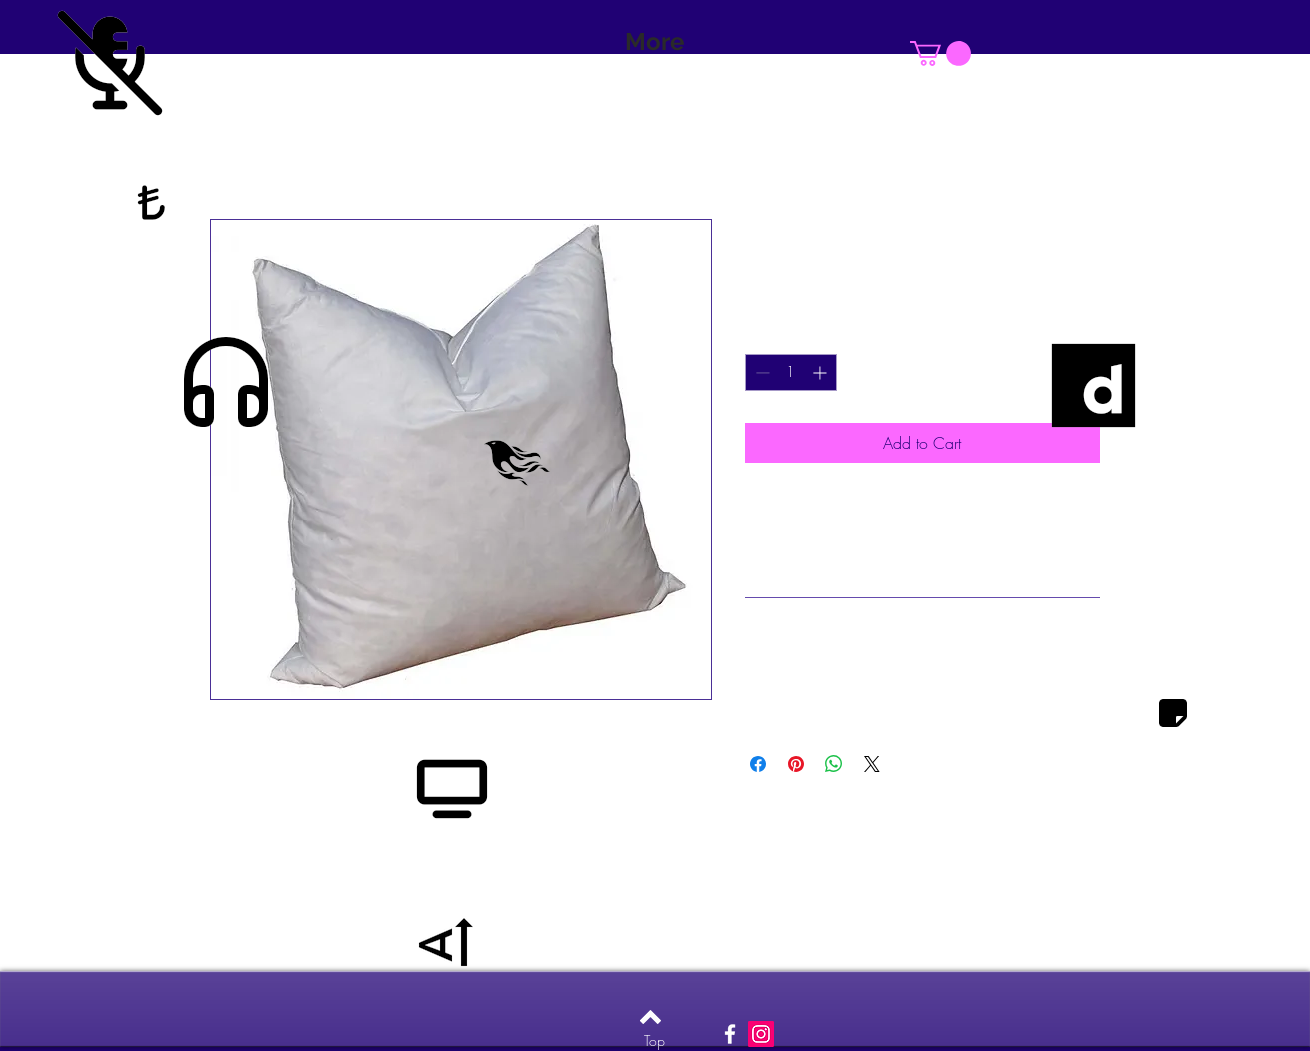  Describe the element at coordinates (149, 202) in the screenshot. I see `indicates price or payment in Turkish lira` at that location.